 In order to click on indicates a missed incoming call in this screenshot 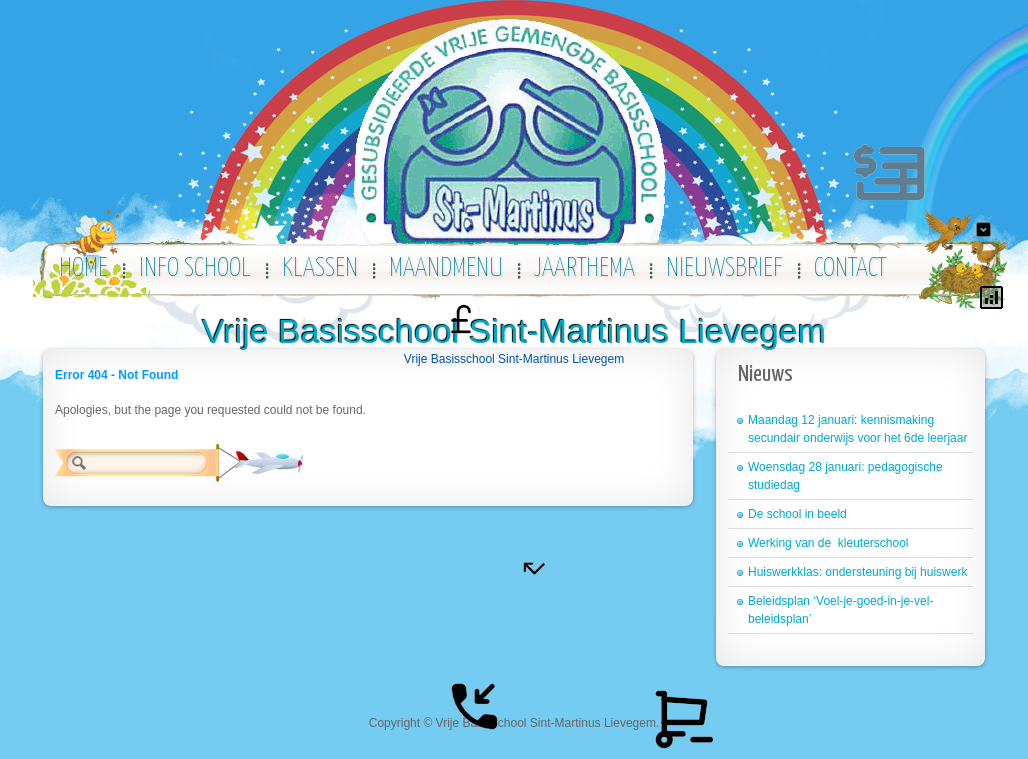, I will do `click(534, 568)`.